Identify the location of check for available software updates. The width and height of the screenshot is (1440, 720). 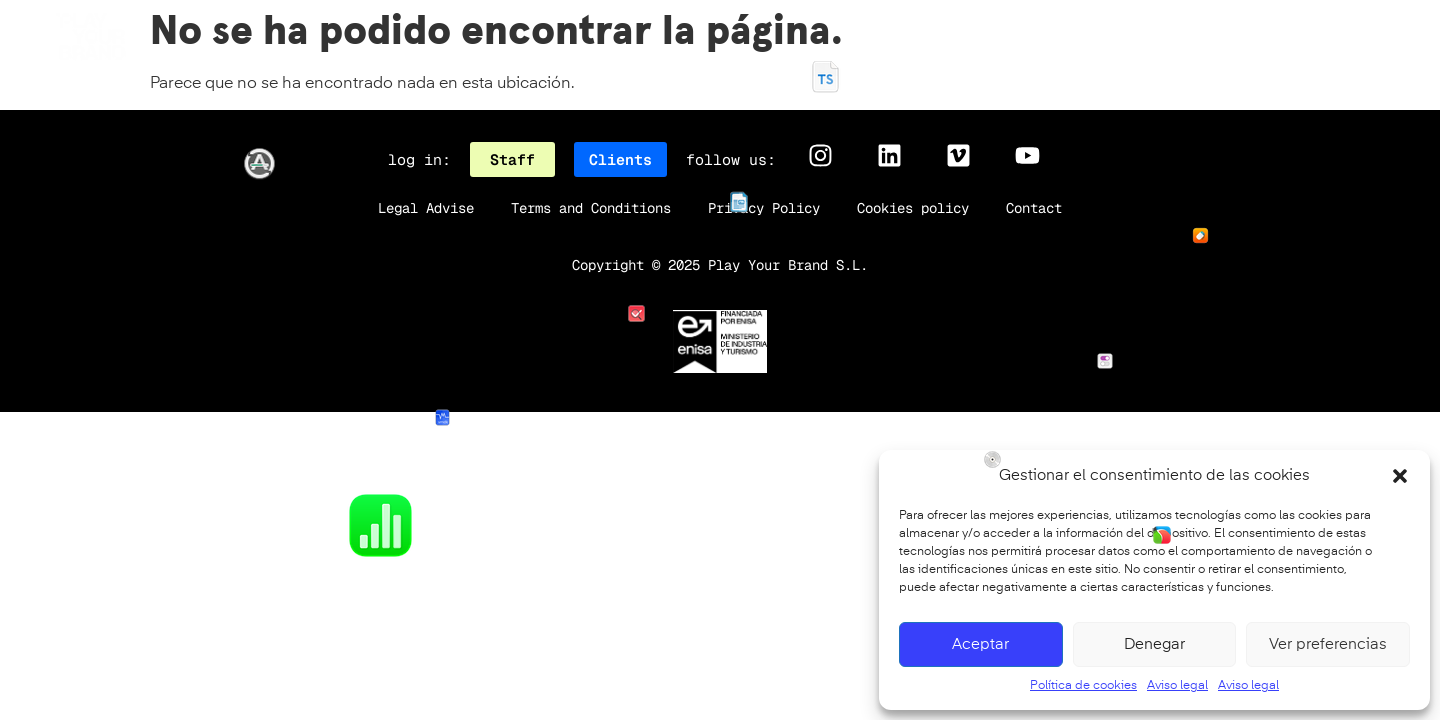
(259, 163).